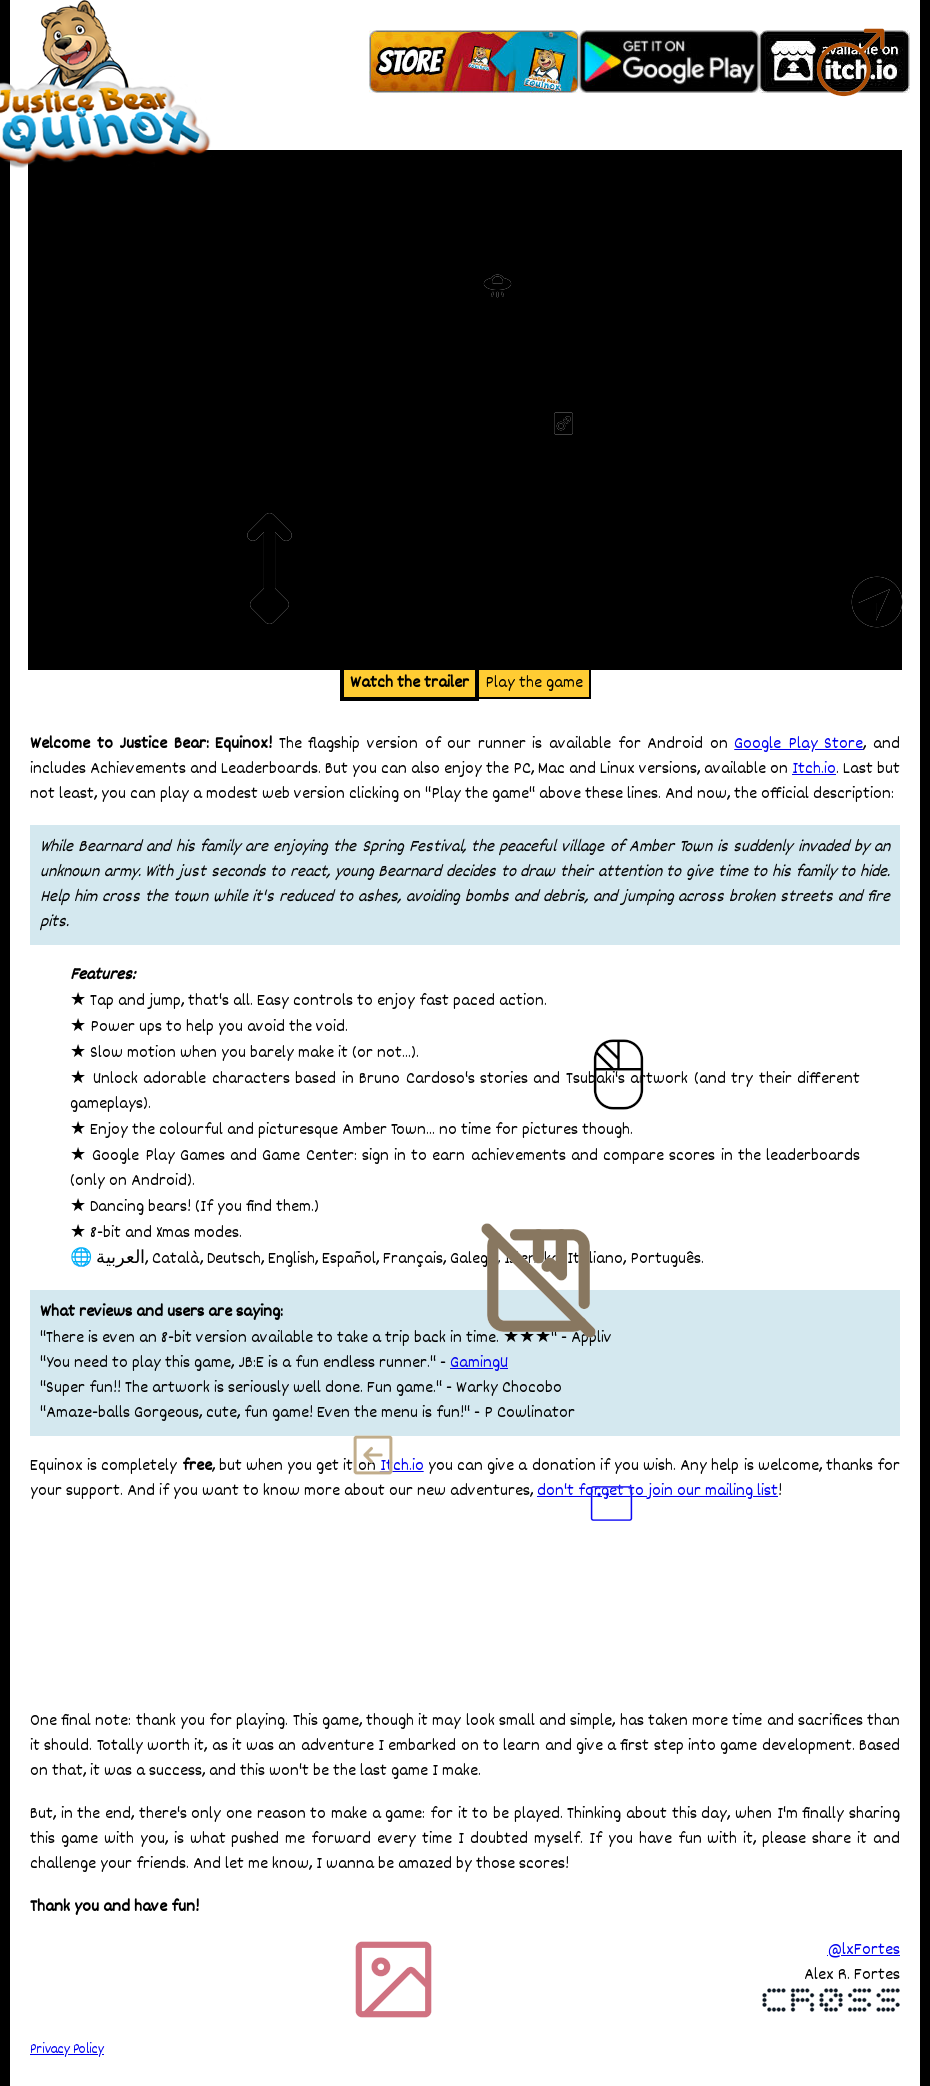 The height and width of the screenshot is (2086, 930). Describe the element at coordinates (852, 61) in the screenshot. I see `indicates male gender selection` at that location.